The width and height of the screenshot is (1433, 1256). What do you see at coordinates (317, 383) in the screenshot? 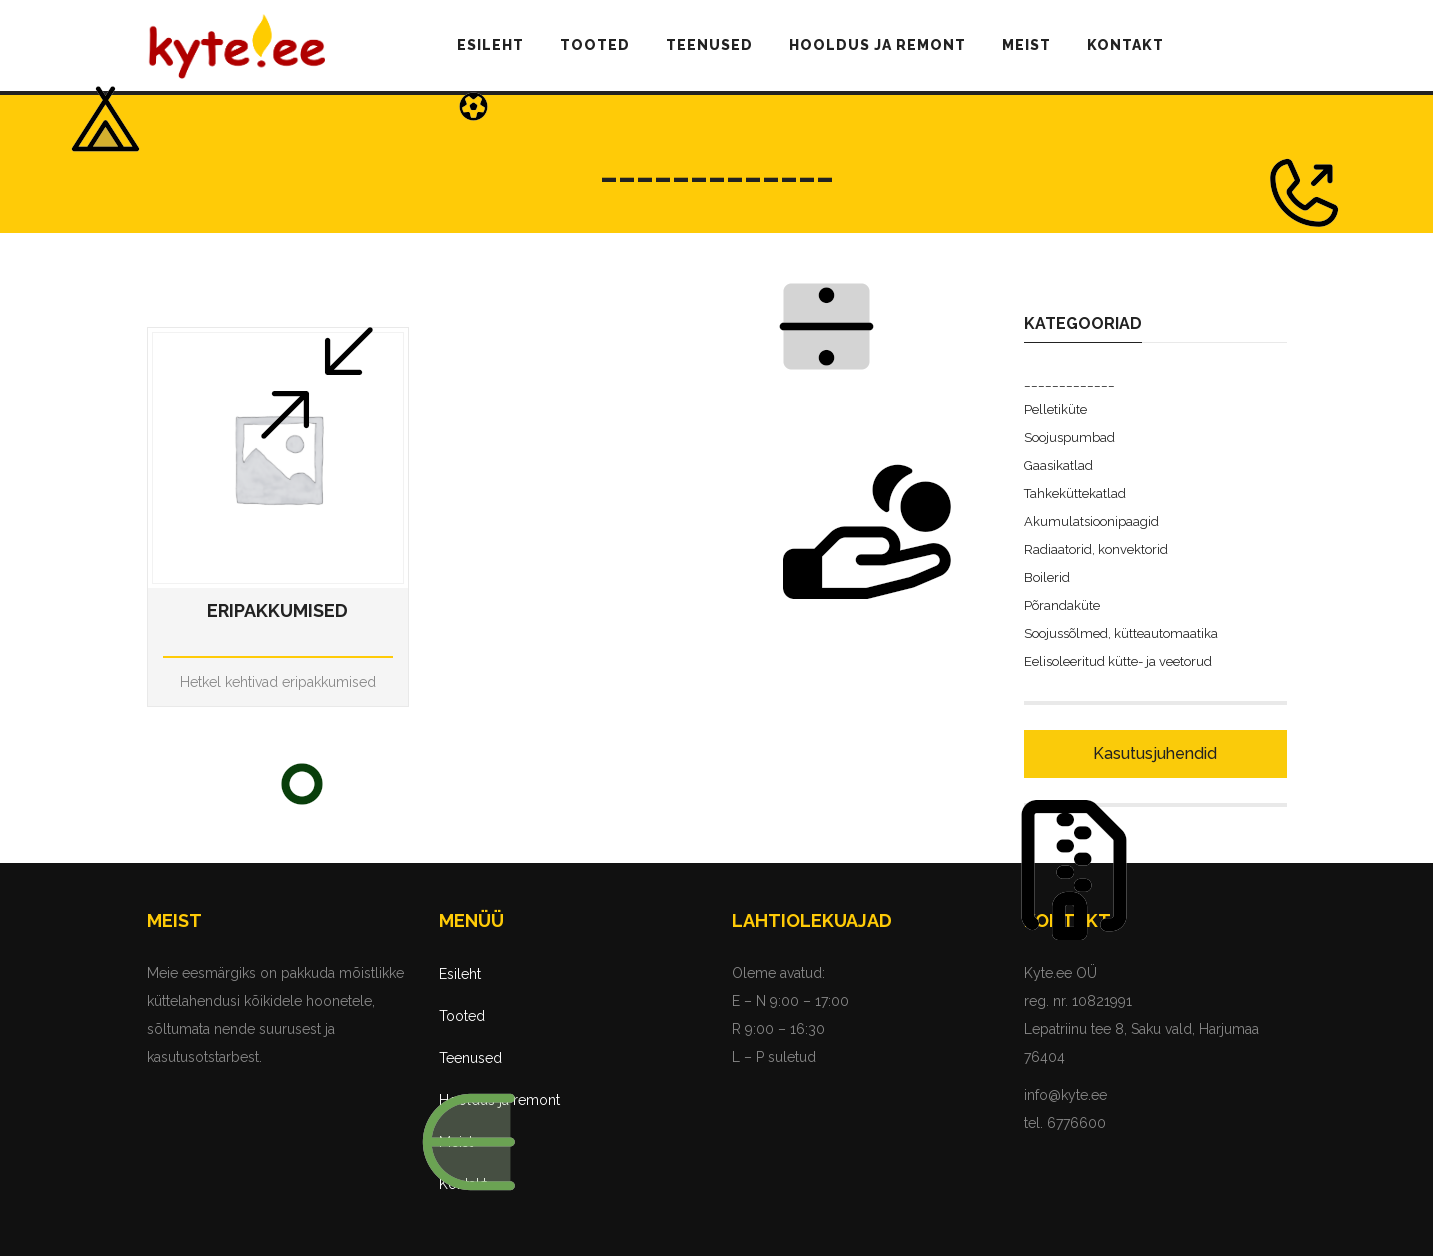
I see `collapse or minimize content` at bounding box center [317, 383].